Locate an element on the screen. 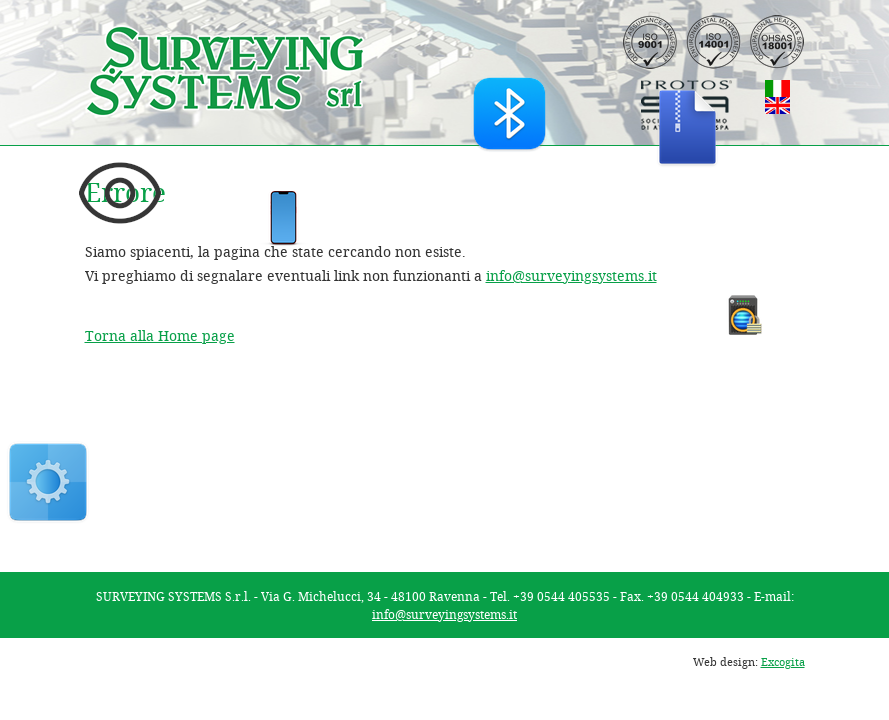  locked RAID 0 storage array is located at coordinates (743, 315).